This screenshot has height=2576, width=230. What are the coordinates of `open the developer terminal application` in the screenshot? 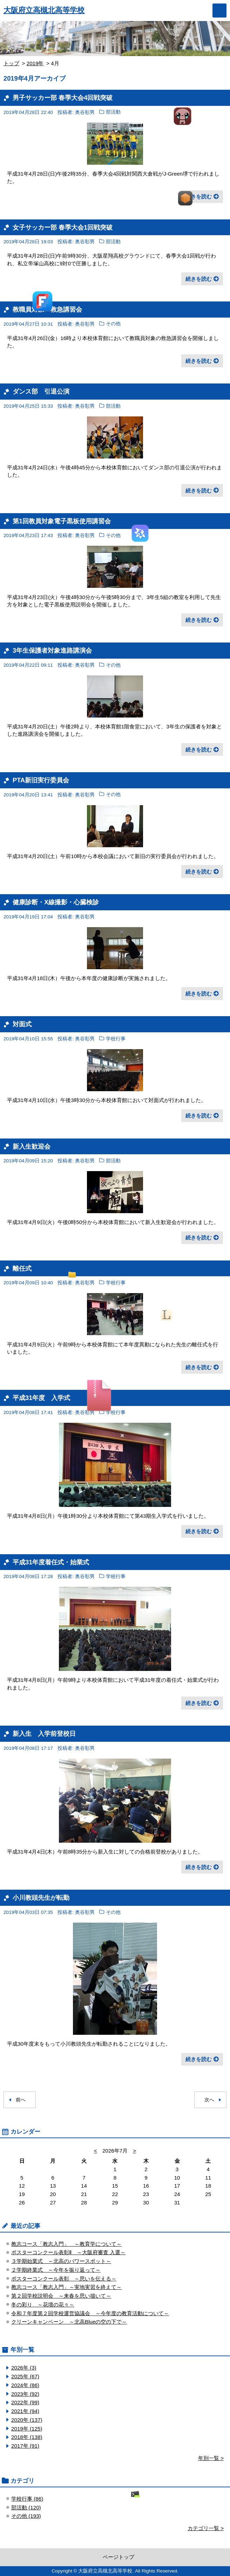 It's located at (135, 2494).